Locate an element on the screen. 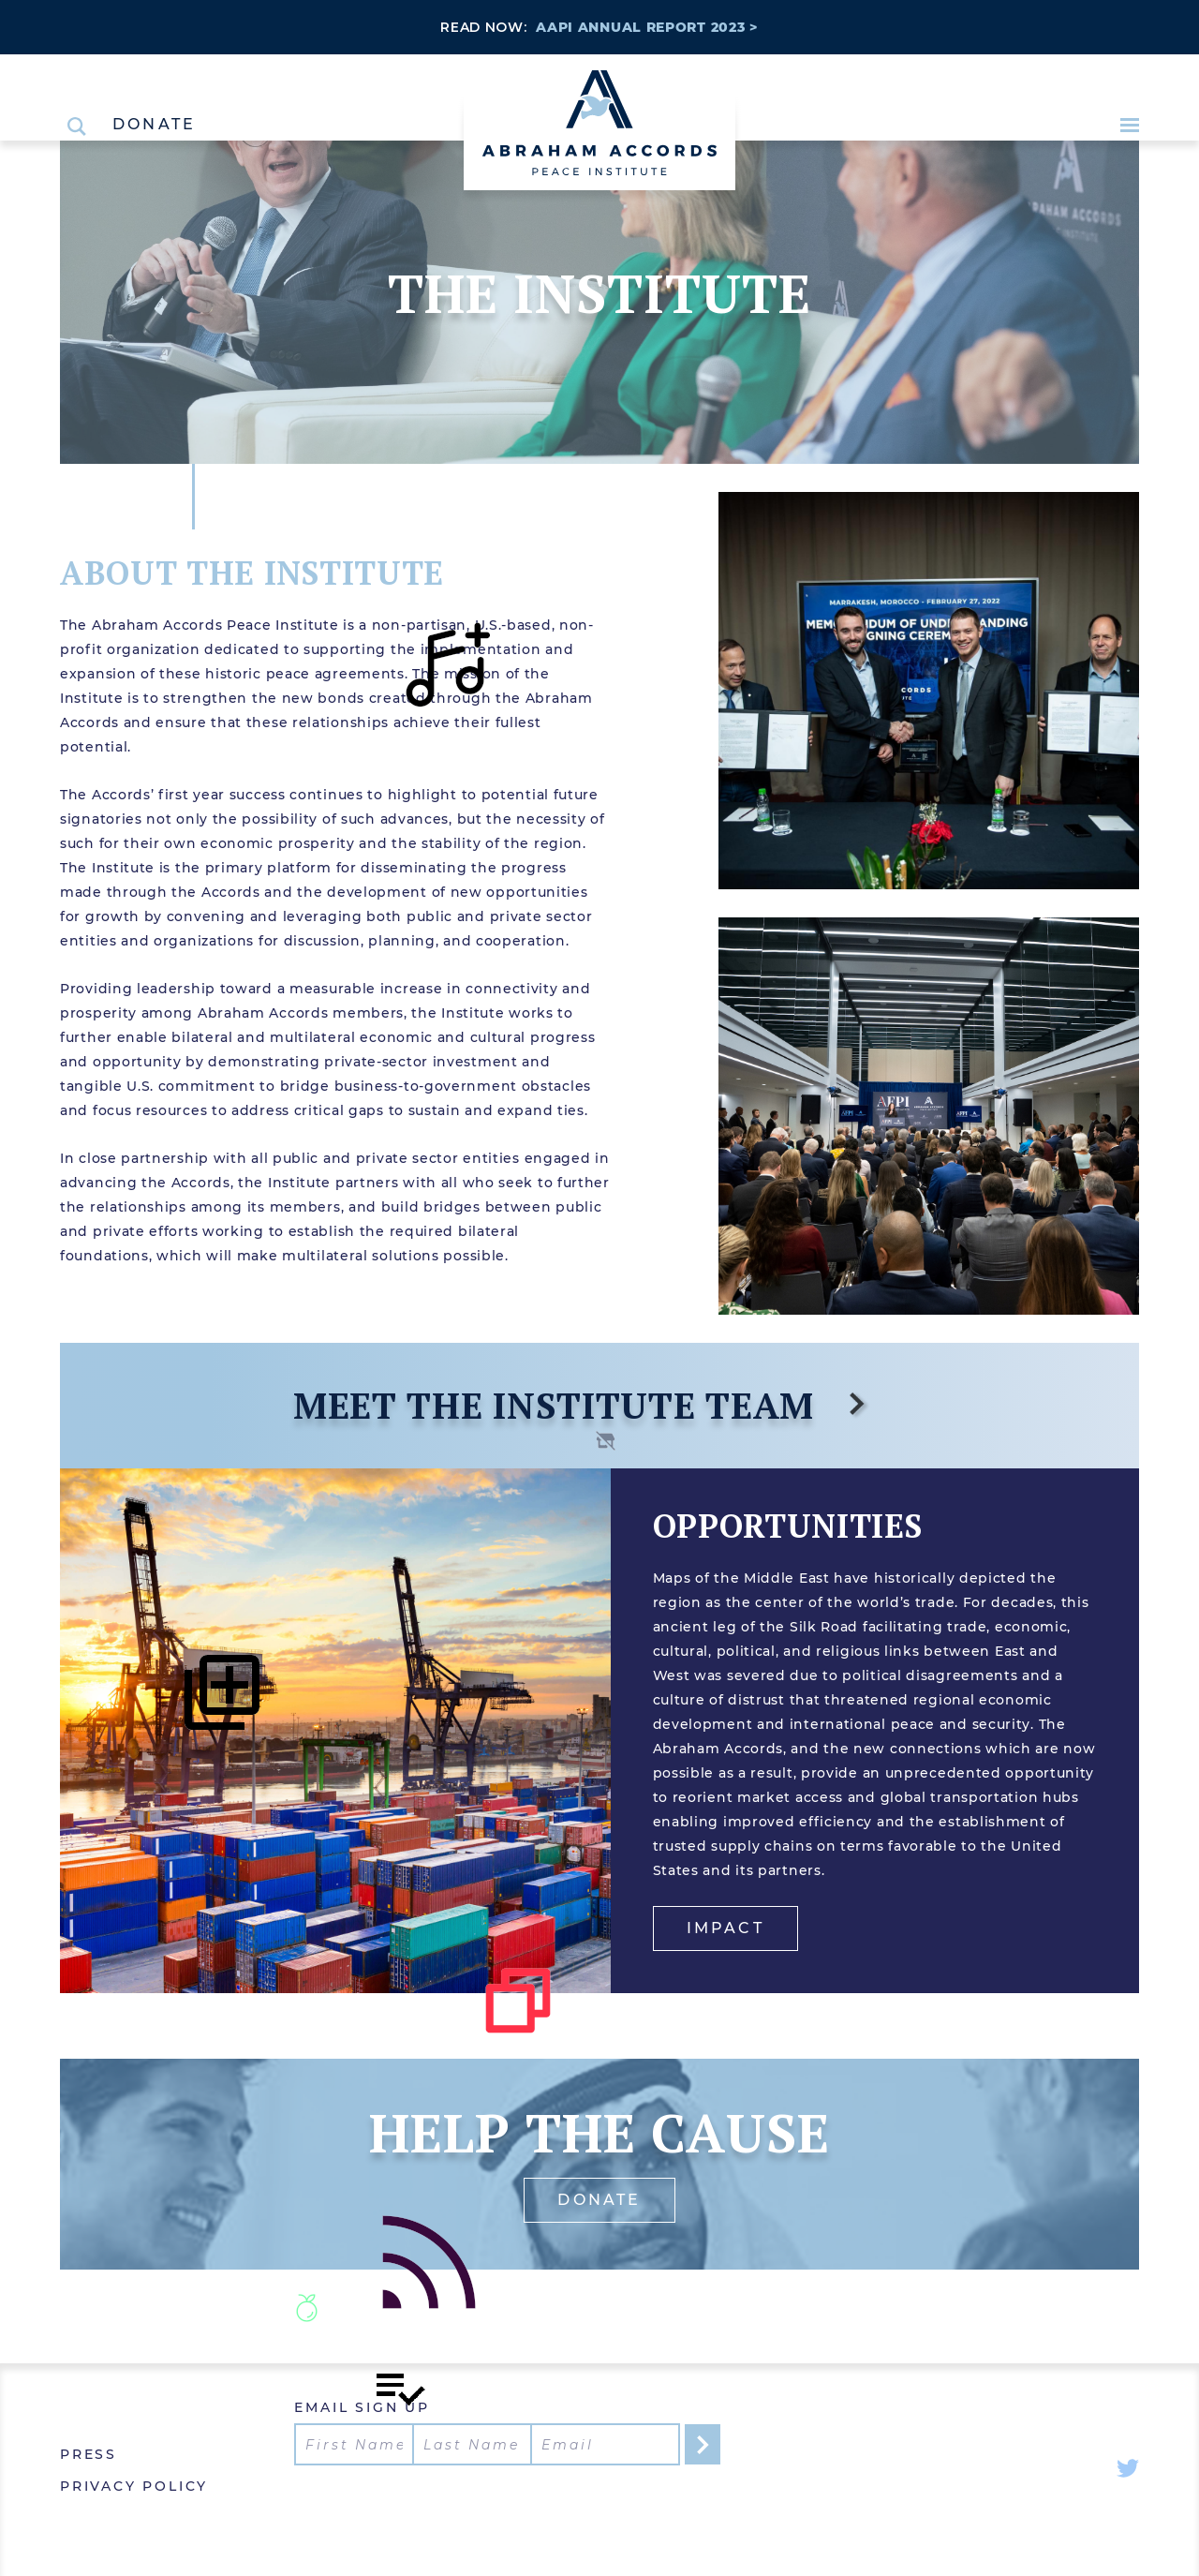 Image resolution: width=1199 pixels, height=2576 pixels. copy to clipboard is located at coordinates (518, 2001).